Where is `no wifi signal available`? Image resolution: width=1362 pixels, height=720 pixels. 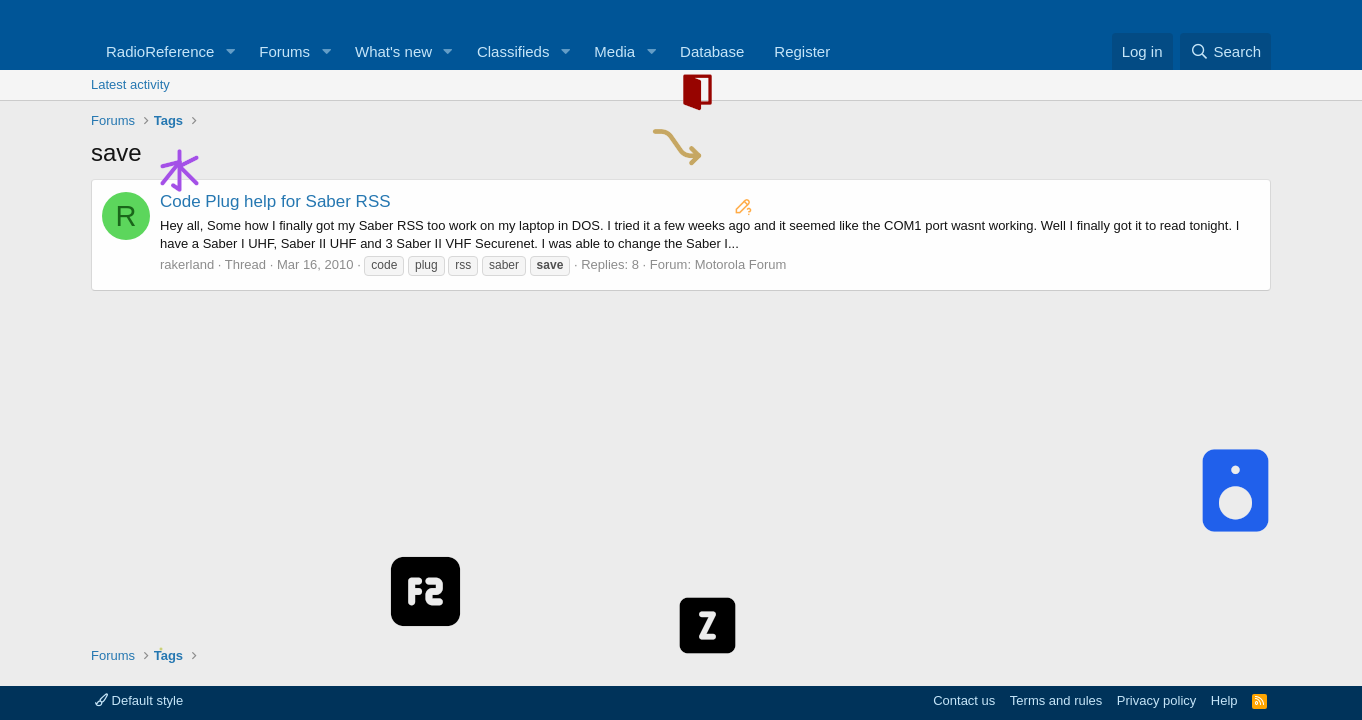
no wifi signal available is located at coordinates (161, 639).